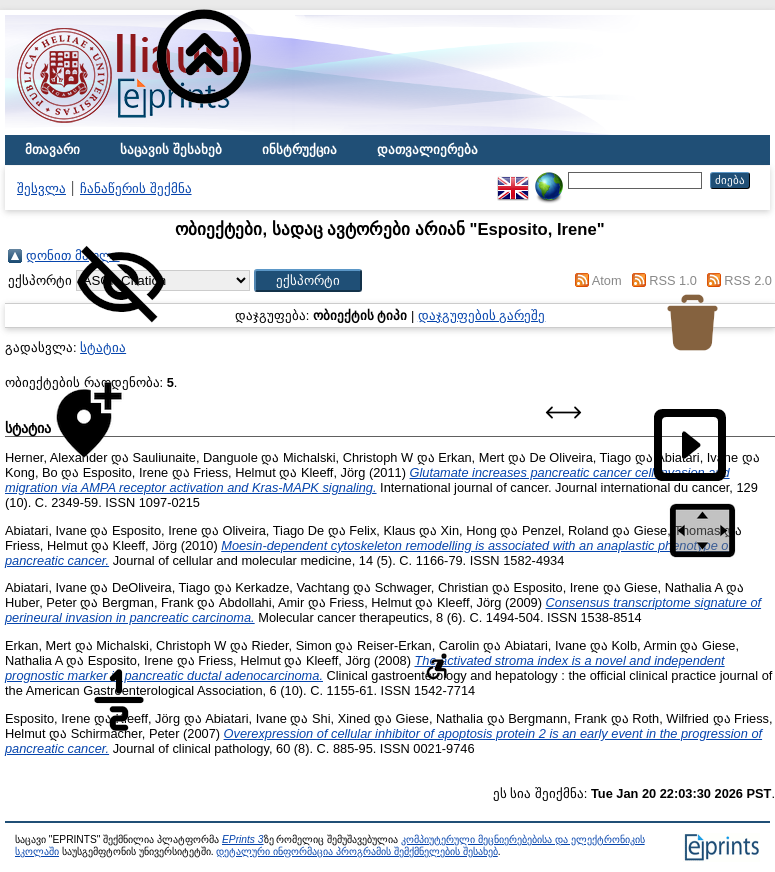 Image resolution: width=775 pixels, height=872 pixels. What do you see at coordinates (84, 420) in the screenshot?
I see `add a new location pin to the map` at bounding box center [84, 420].